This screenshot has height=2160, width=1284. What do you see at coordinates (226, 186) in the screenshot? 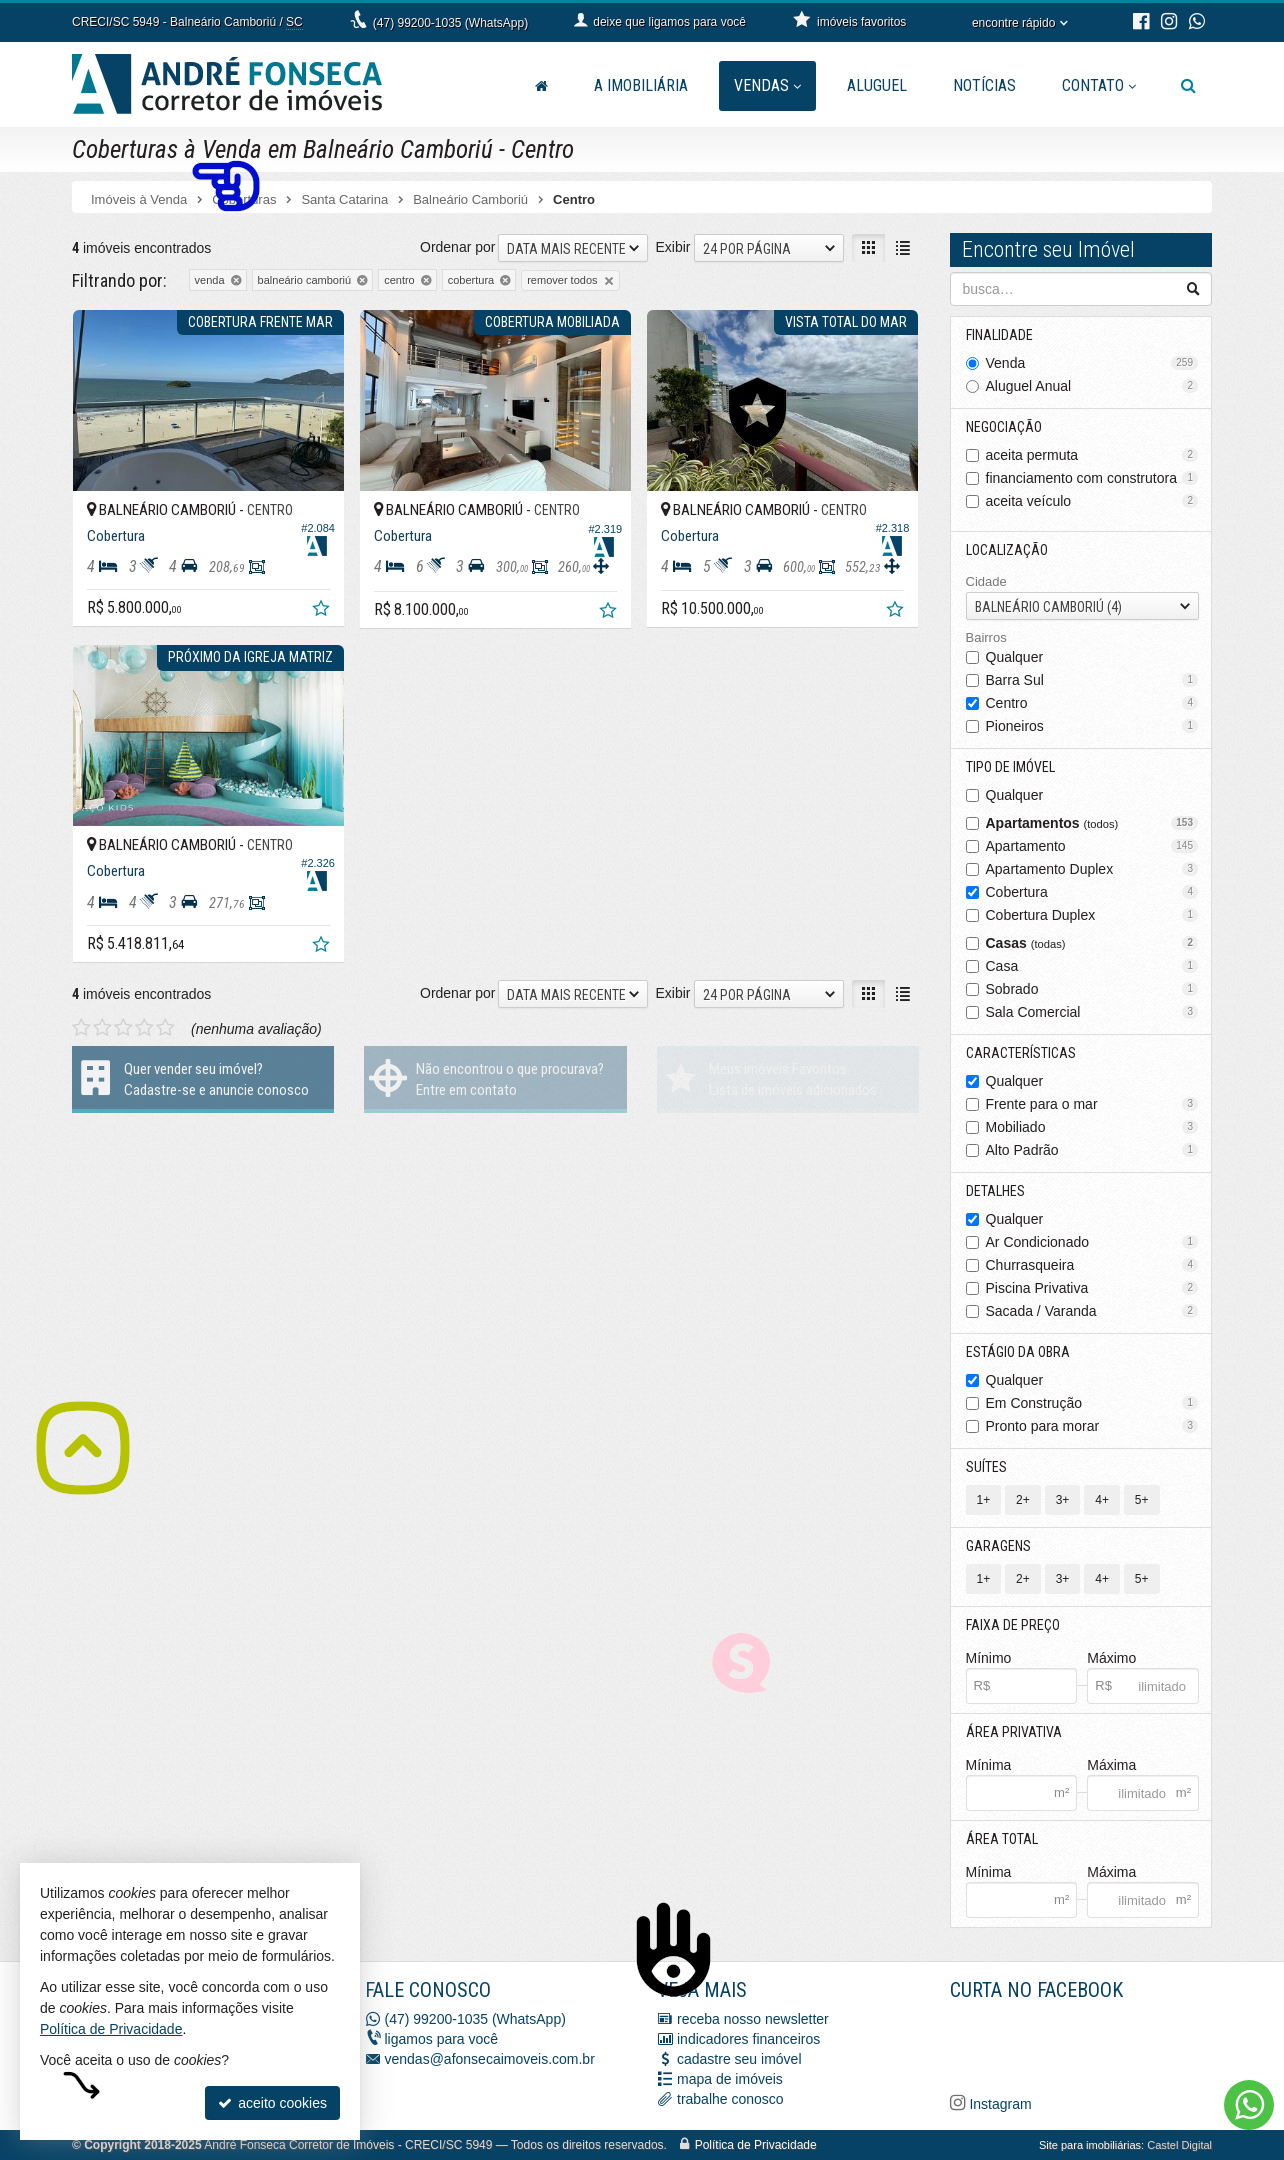
I see `navigate to the previous item or screen` at bounding box center [226, 186].